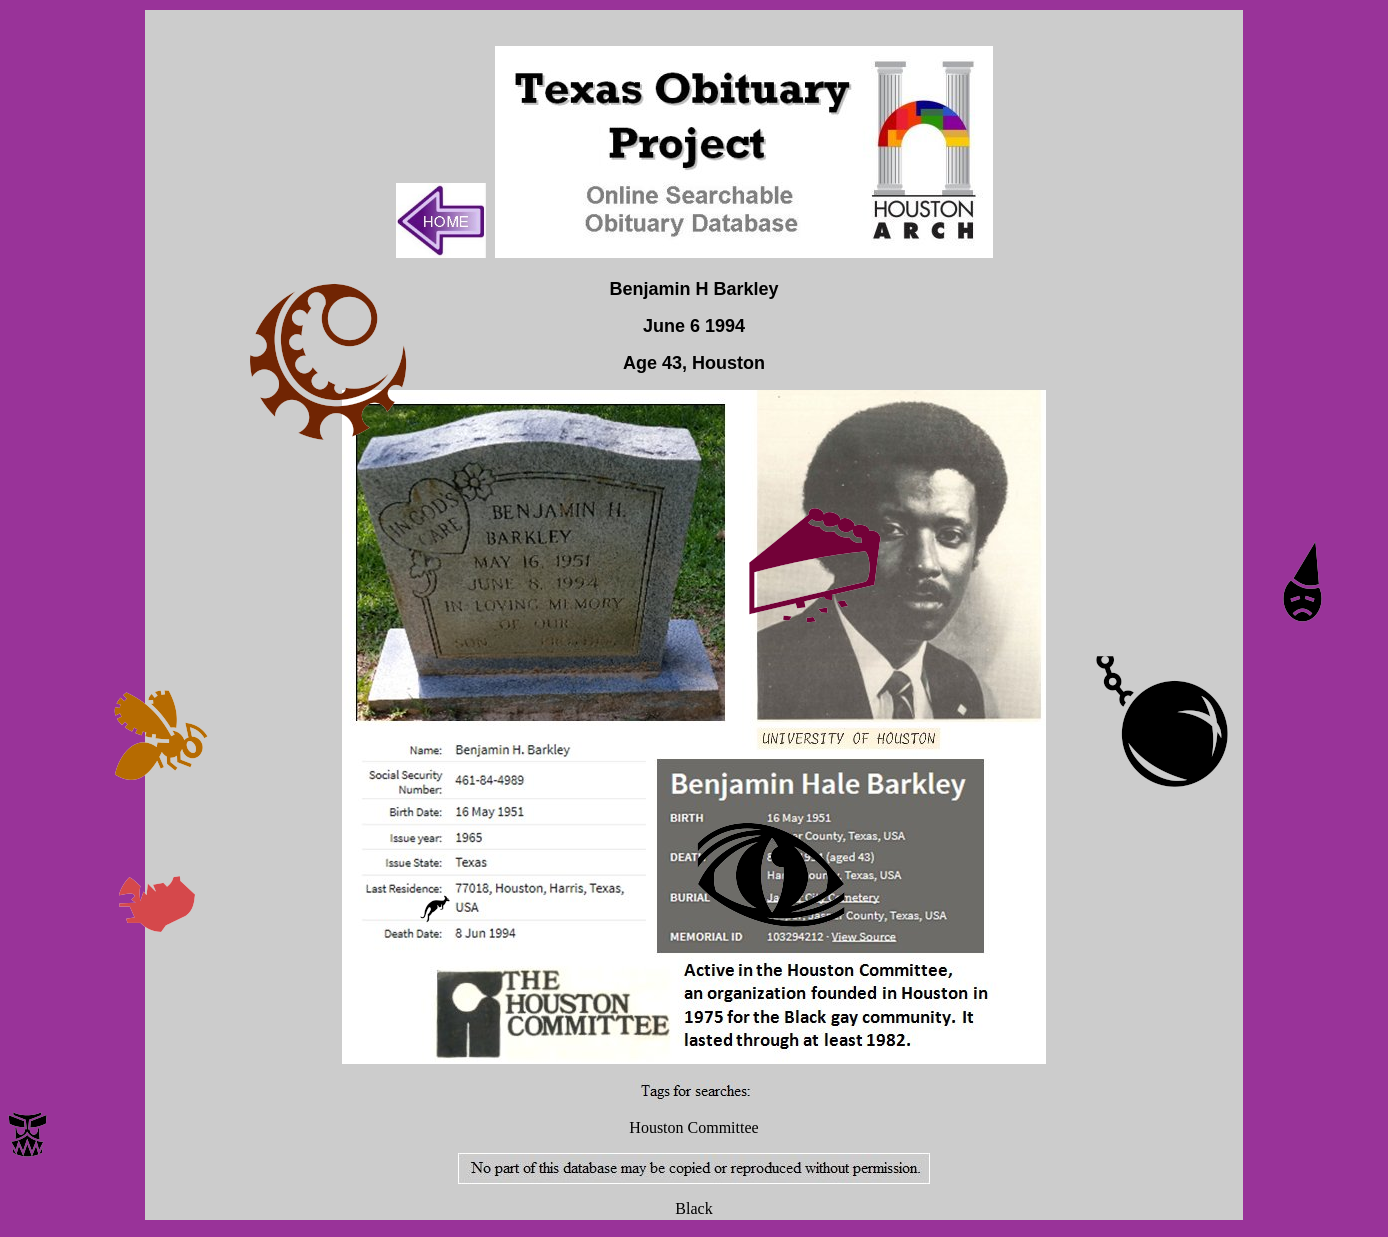 This screenshot has height=1237, width=1388. I want to click on select crescent blade weapon in game inventory, so click(328, 361).